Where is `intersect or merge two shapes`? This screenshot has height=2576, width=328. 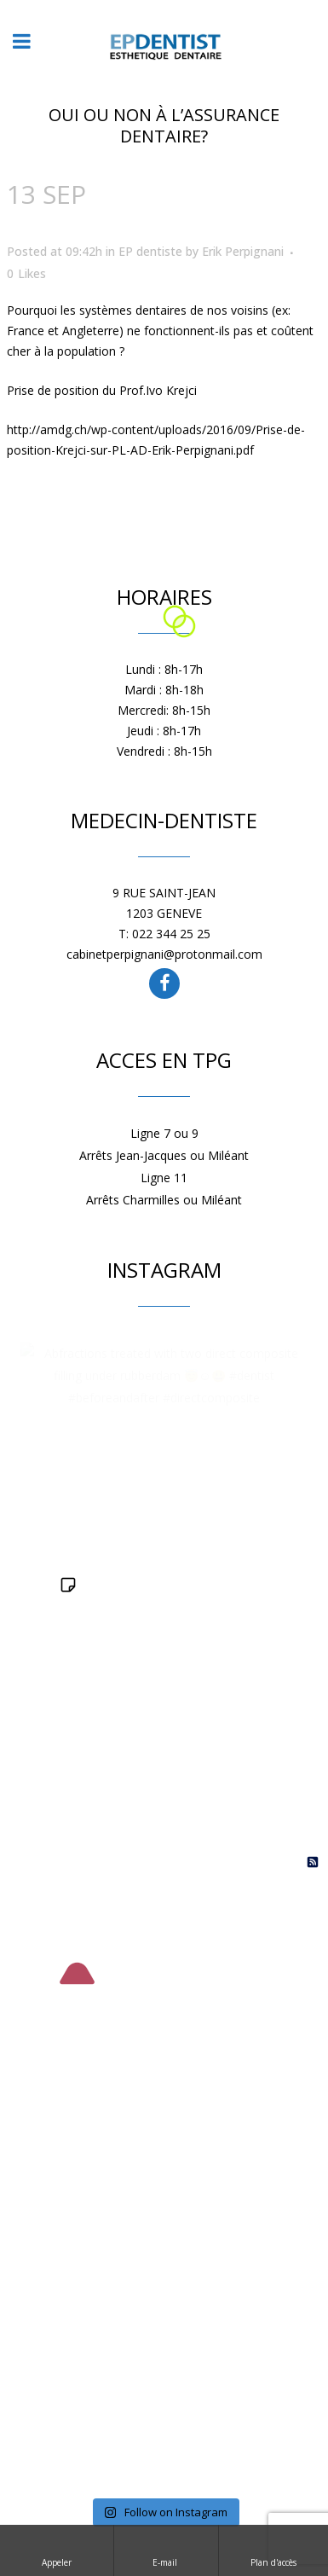
intersect or merge two shapes is located at coordinates (179, 621).